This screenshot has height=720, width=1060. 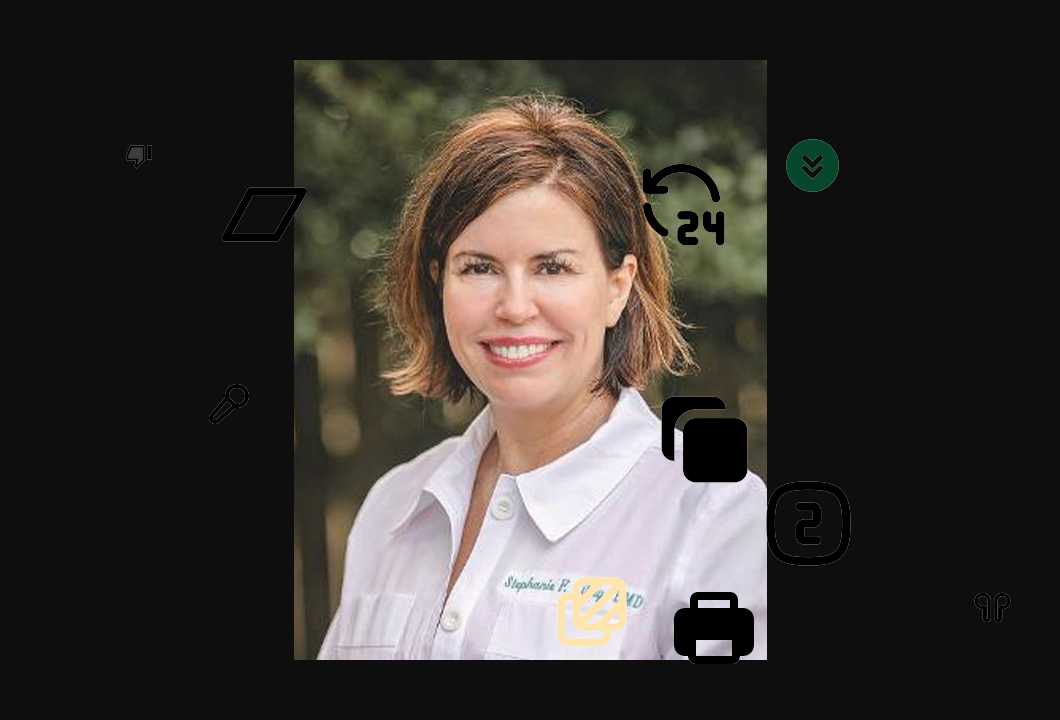 What do you see at coordinates (681, 202) in the screenshot?
I see `indicates 24-hour availability or support` at bounding box center [681, 202].